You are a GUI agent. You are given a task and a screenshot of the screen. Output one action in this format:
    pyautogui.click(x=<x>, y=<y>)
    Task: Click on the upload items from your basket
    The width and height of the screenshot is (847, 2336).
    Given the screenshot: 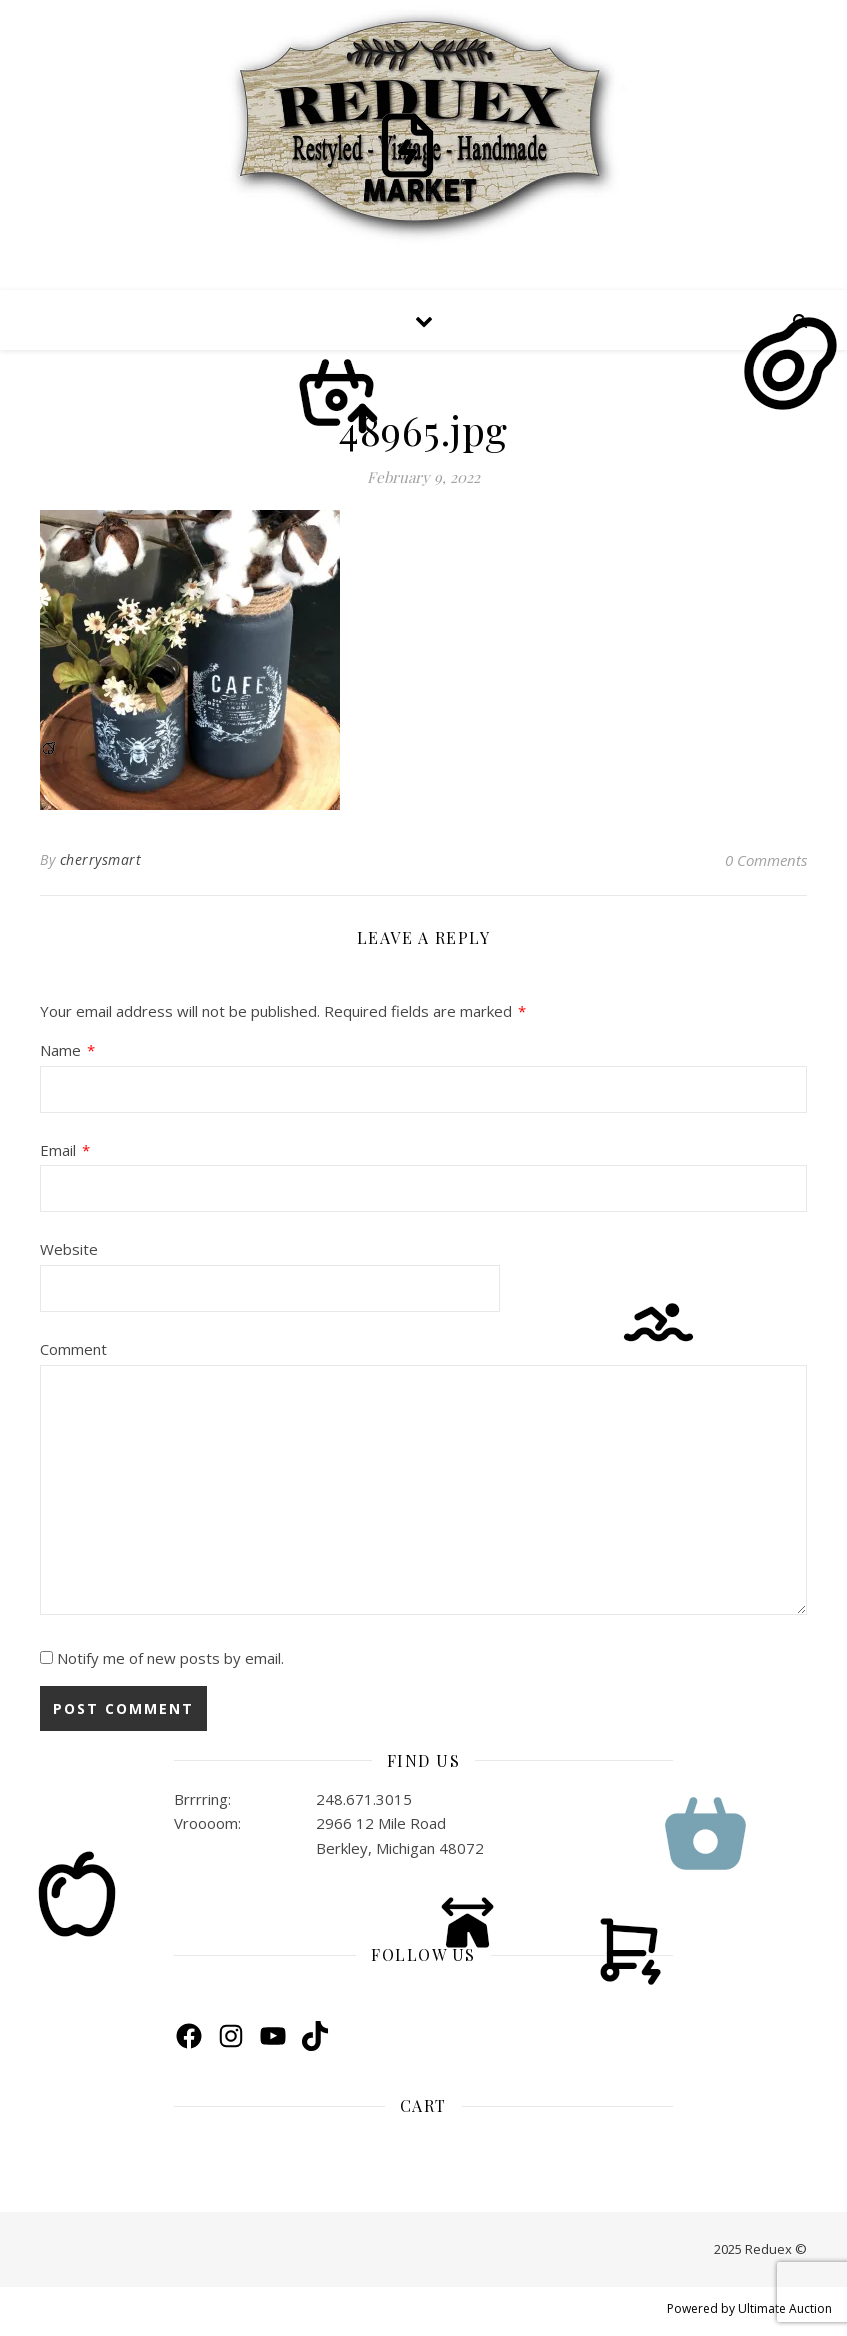 What is the action you would take?
    pyautogui.click(x=336, y=392)
    